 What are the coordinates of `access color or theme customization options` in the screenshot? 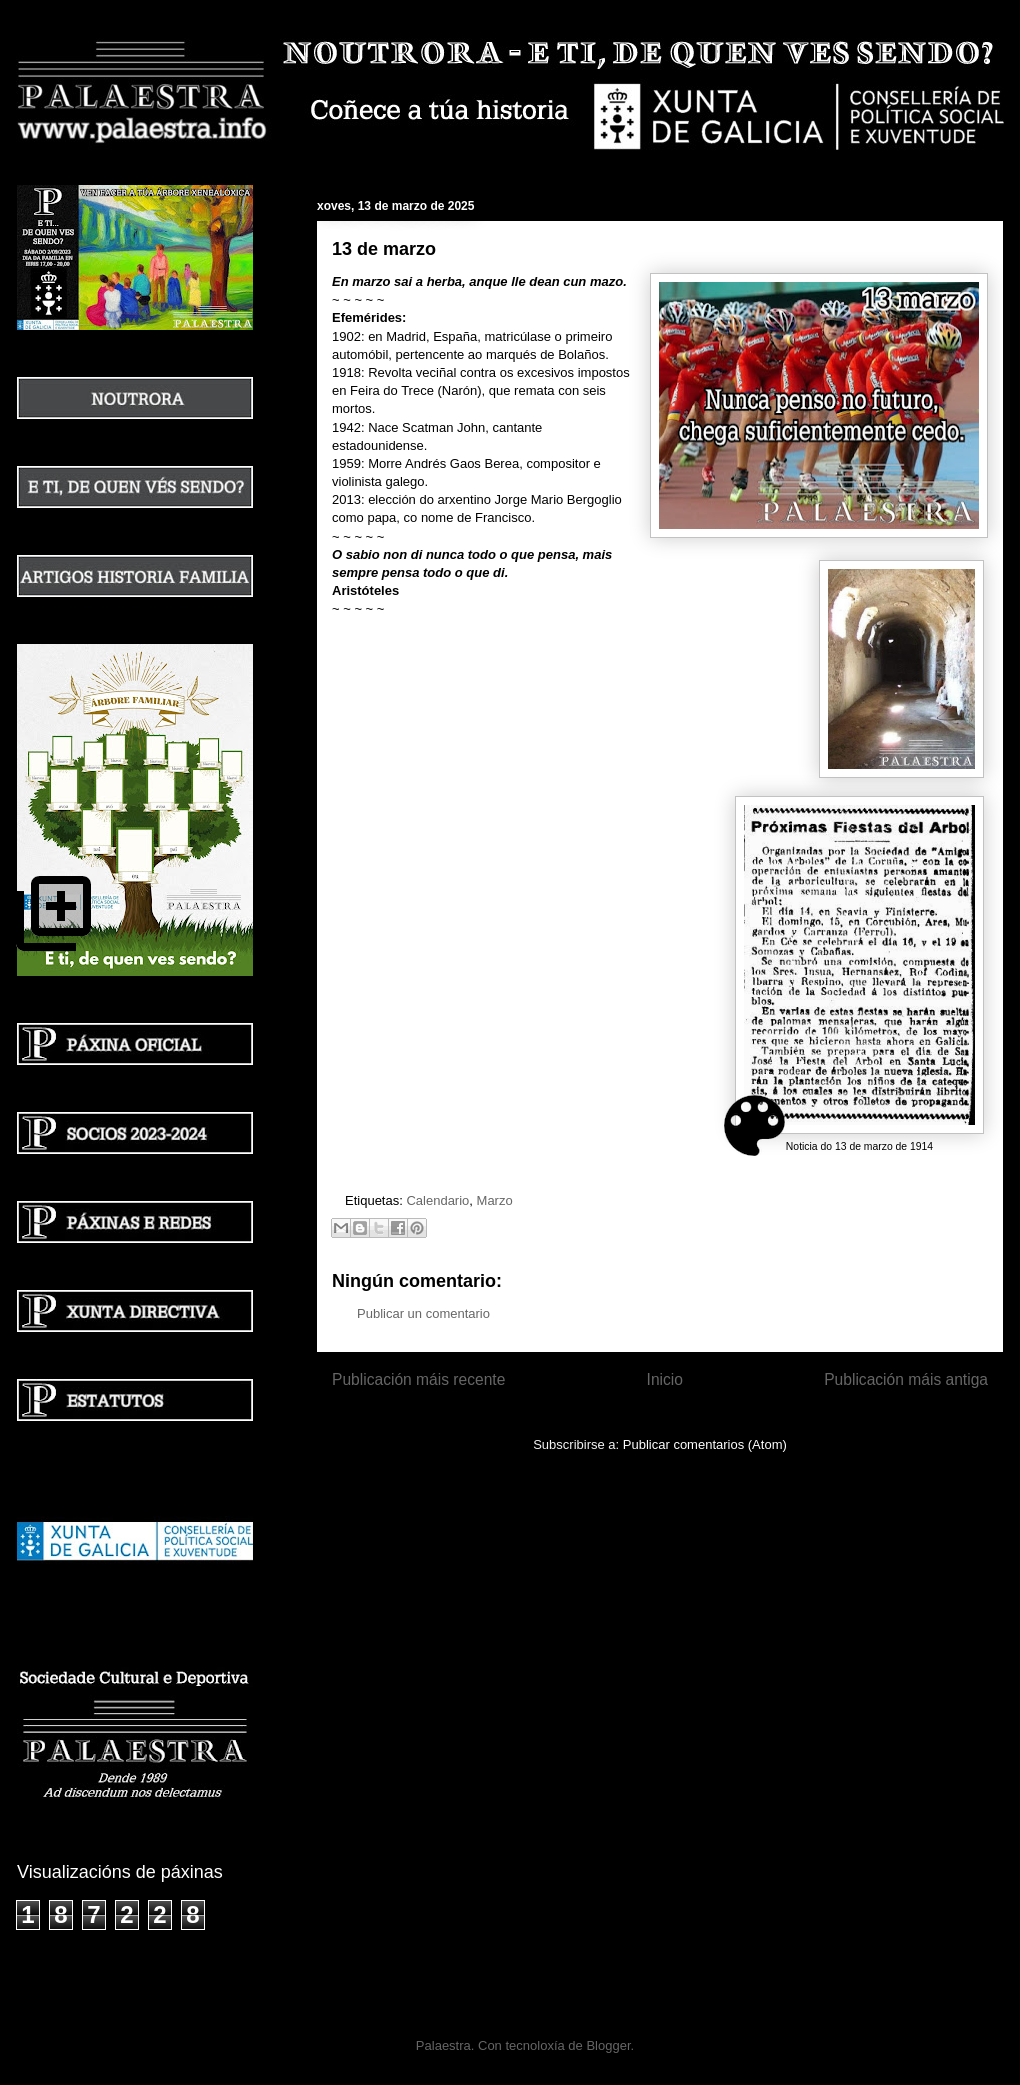 It's located at (754, 1125).